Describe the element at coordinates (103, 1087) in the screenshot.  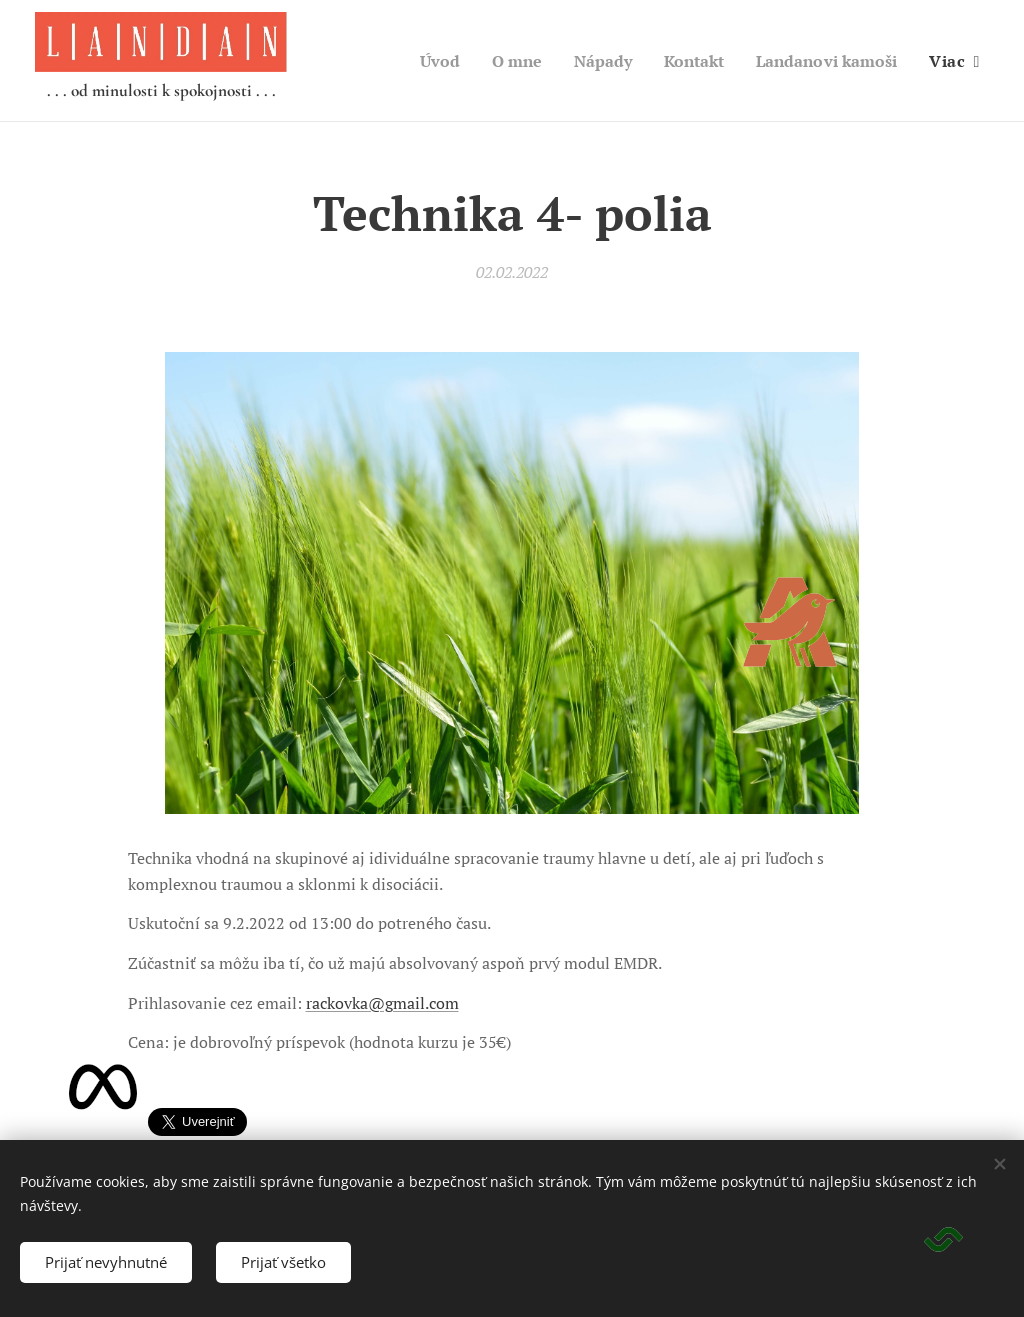
I see `meta company logo` at that location.